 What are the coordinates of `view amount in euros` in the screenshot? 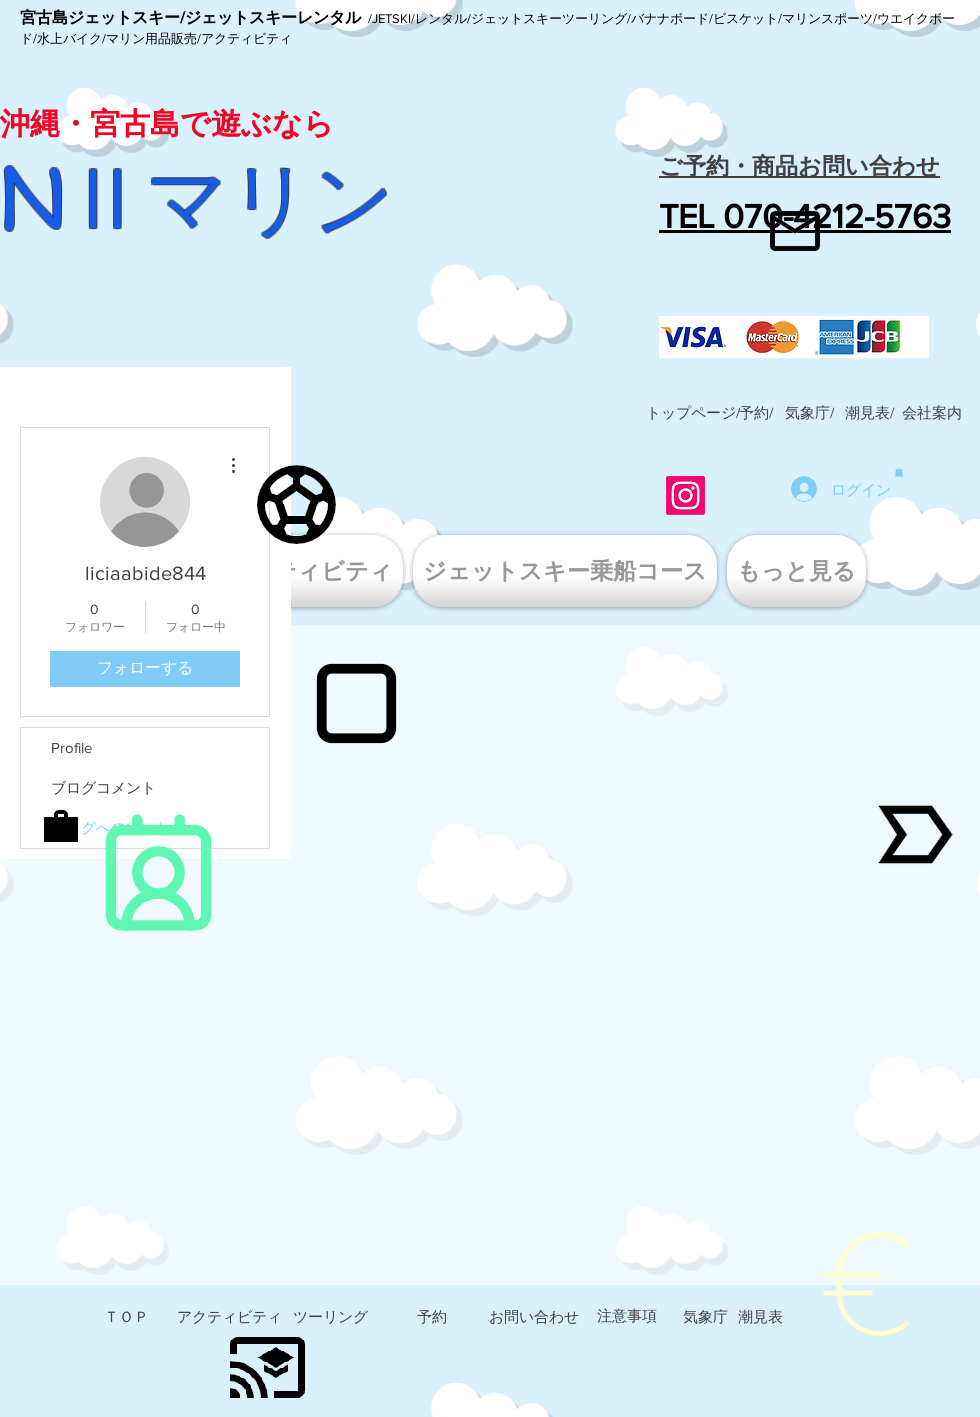 It's located at (875, 1284).